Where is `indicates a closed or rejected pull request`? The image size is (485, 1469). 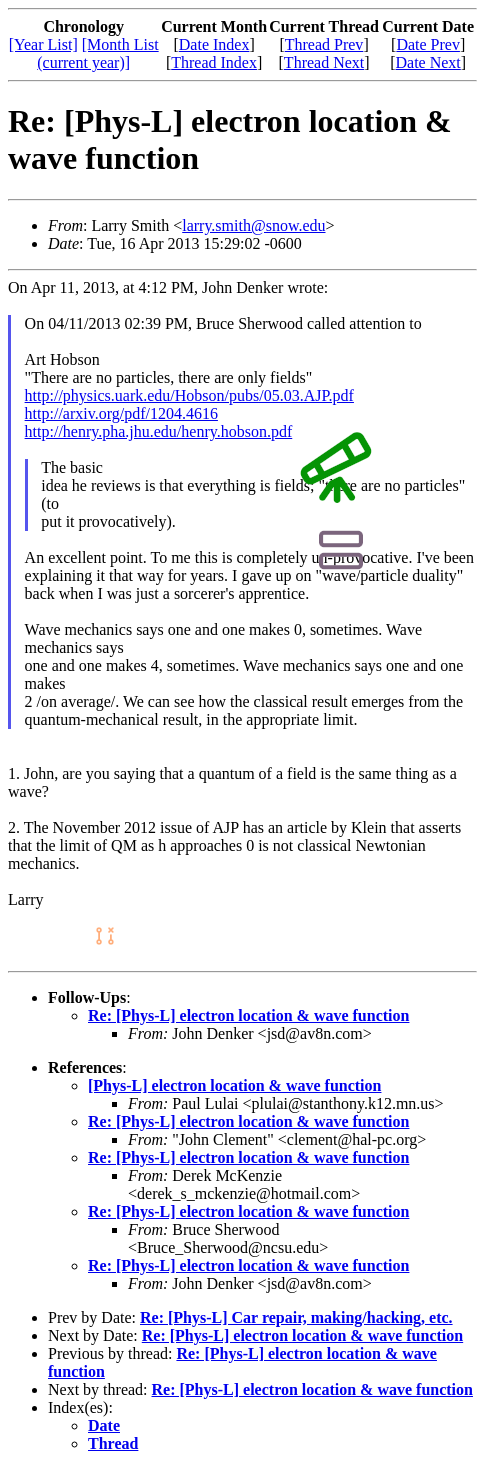 indicates a closed or rejected pull request is located at coordinates (105, 936).